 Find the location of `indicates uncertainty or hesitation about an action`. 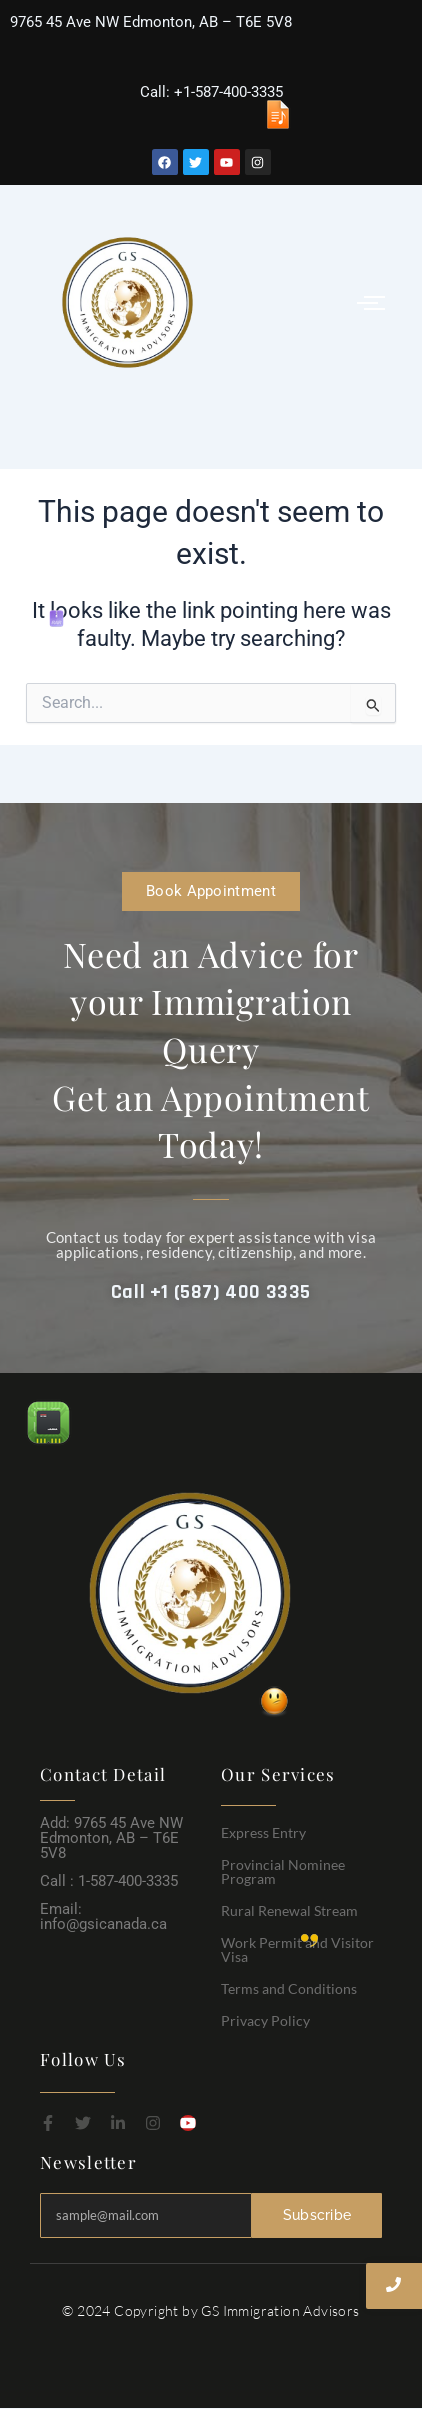

indicates uncertainty or hesitation about an action is located at coordinates (274, 1702).